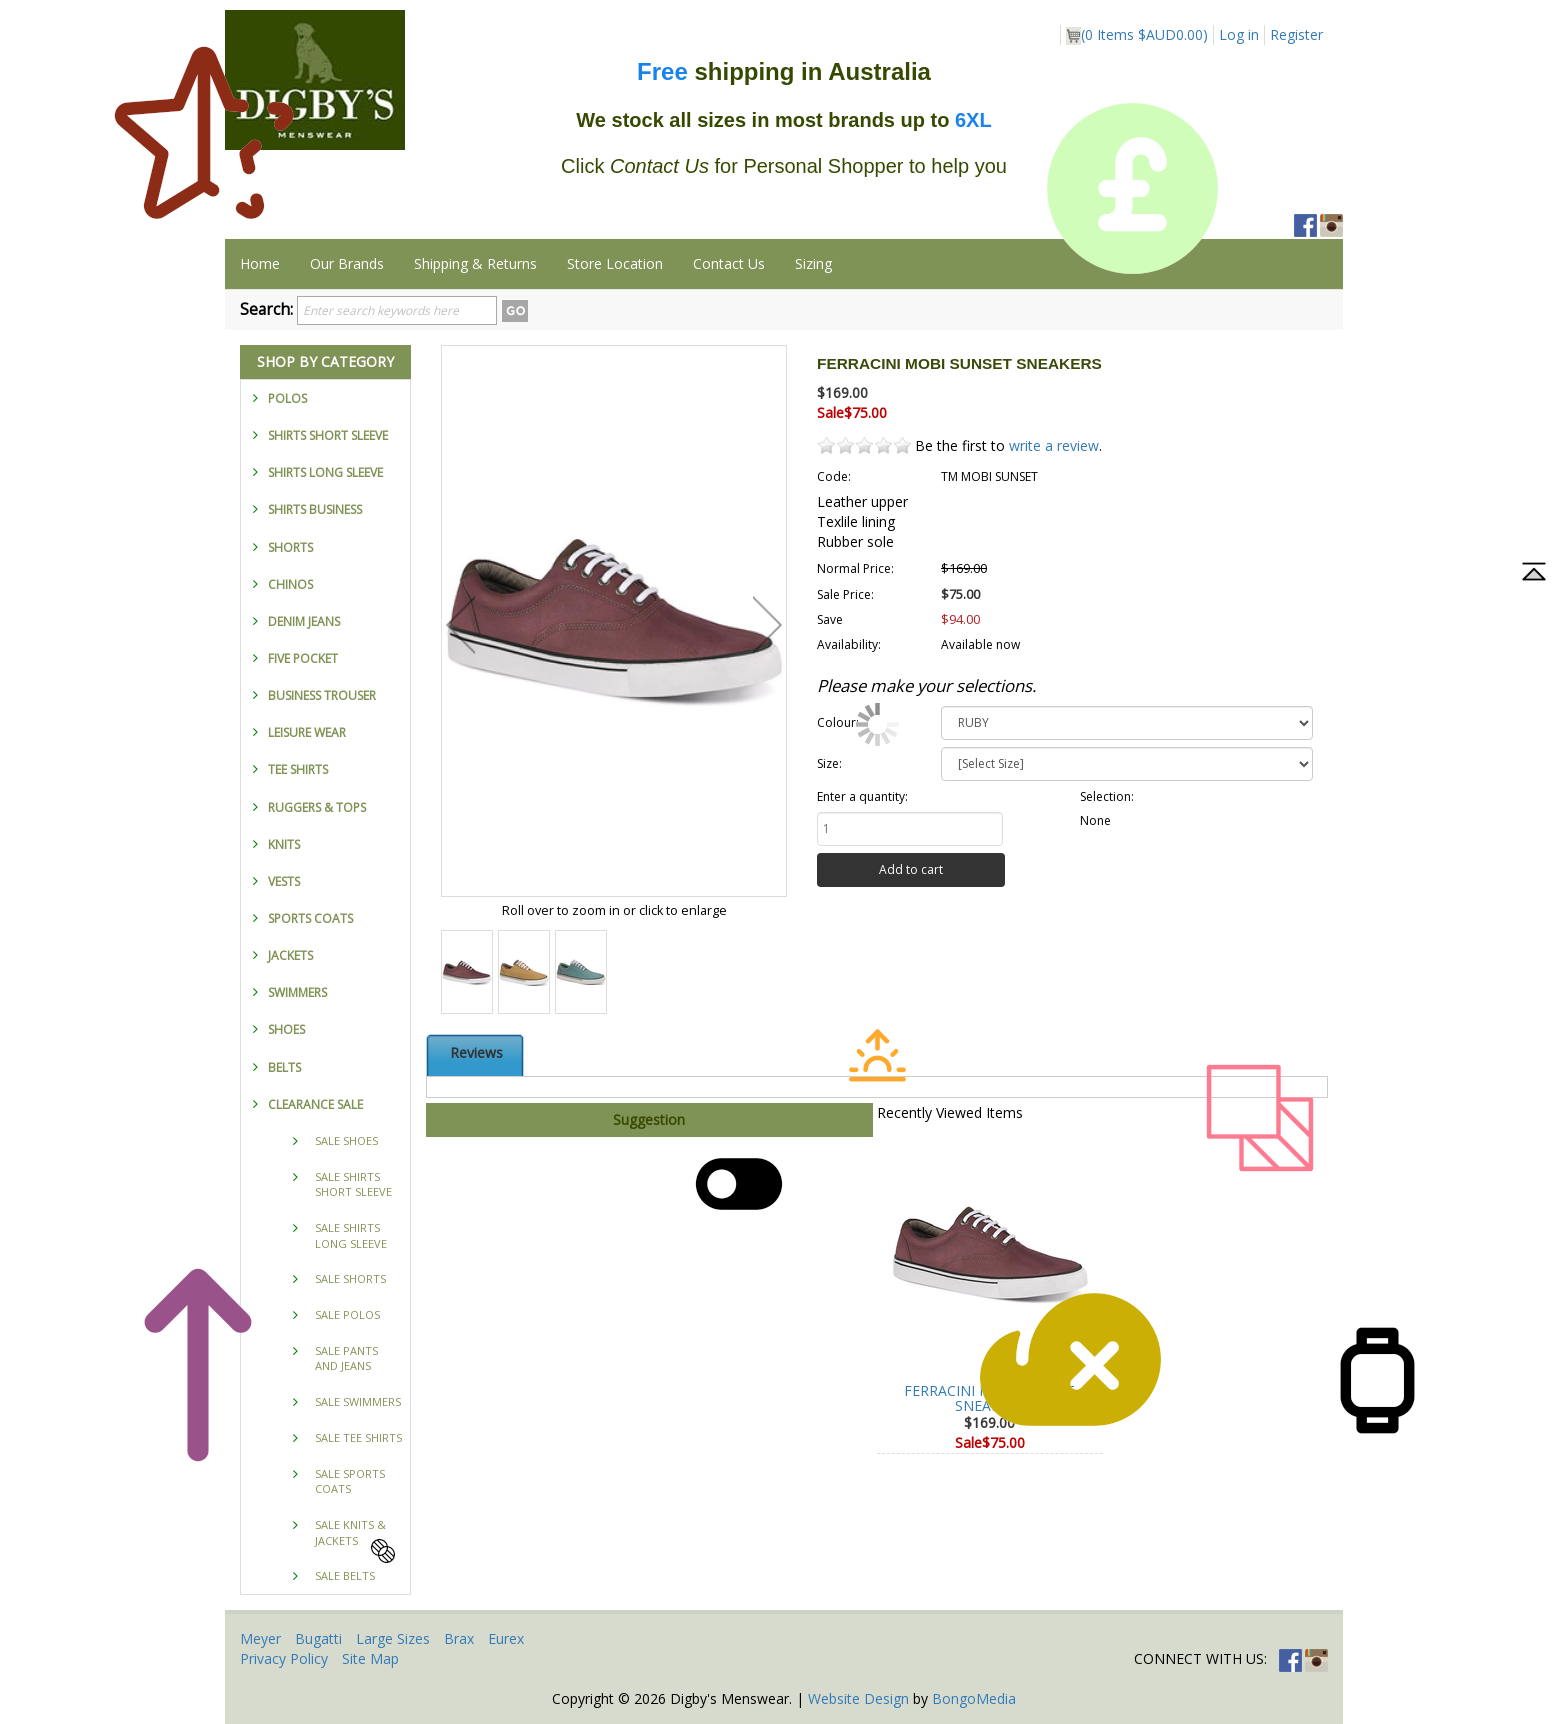 Image resolution: width=1568 pixels, height=1724 pixels. Describe the element at coordinates (877, 1055) in the screenshot. I see `indicates sunrise or morning time` at that location.